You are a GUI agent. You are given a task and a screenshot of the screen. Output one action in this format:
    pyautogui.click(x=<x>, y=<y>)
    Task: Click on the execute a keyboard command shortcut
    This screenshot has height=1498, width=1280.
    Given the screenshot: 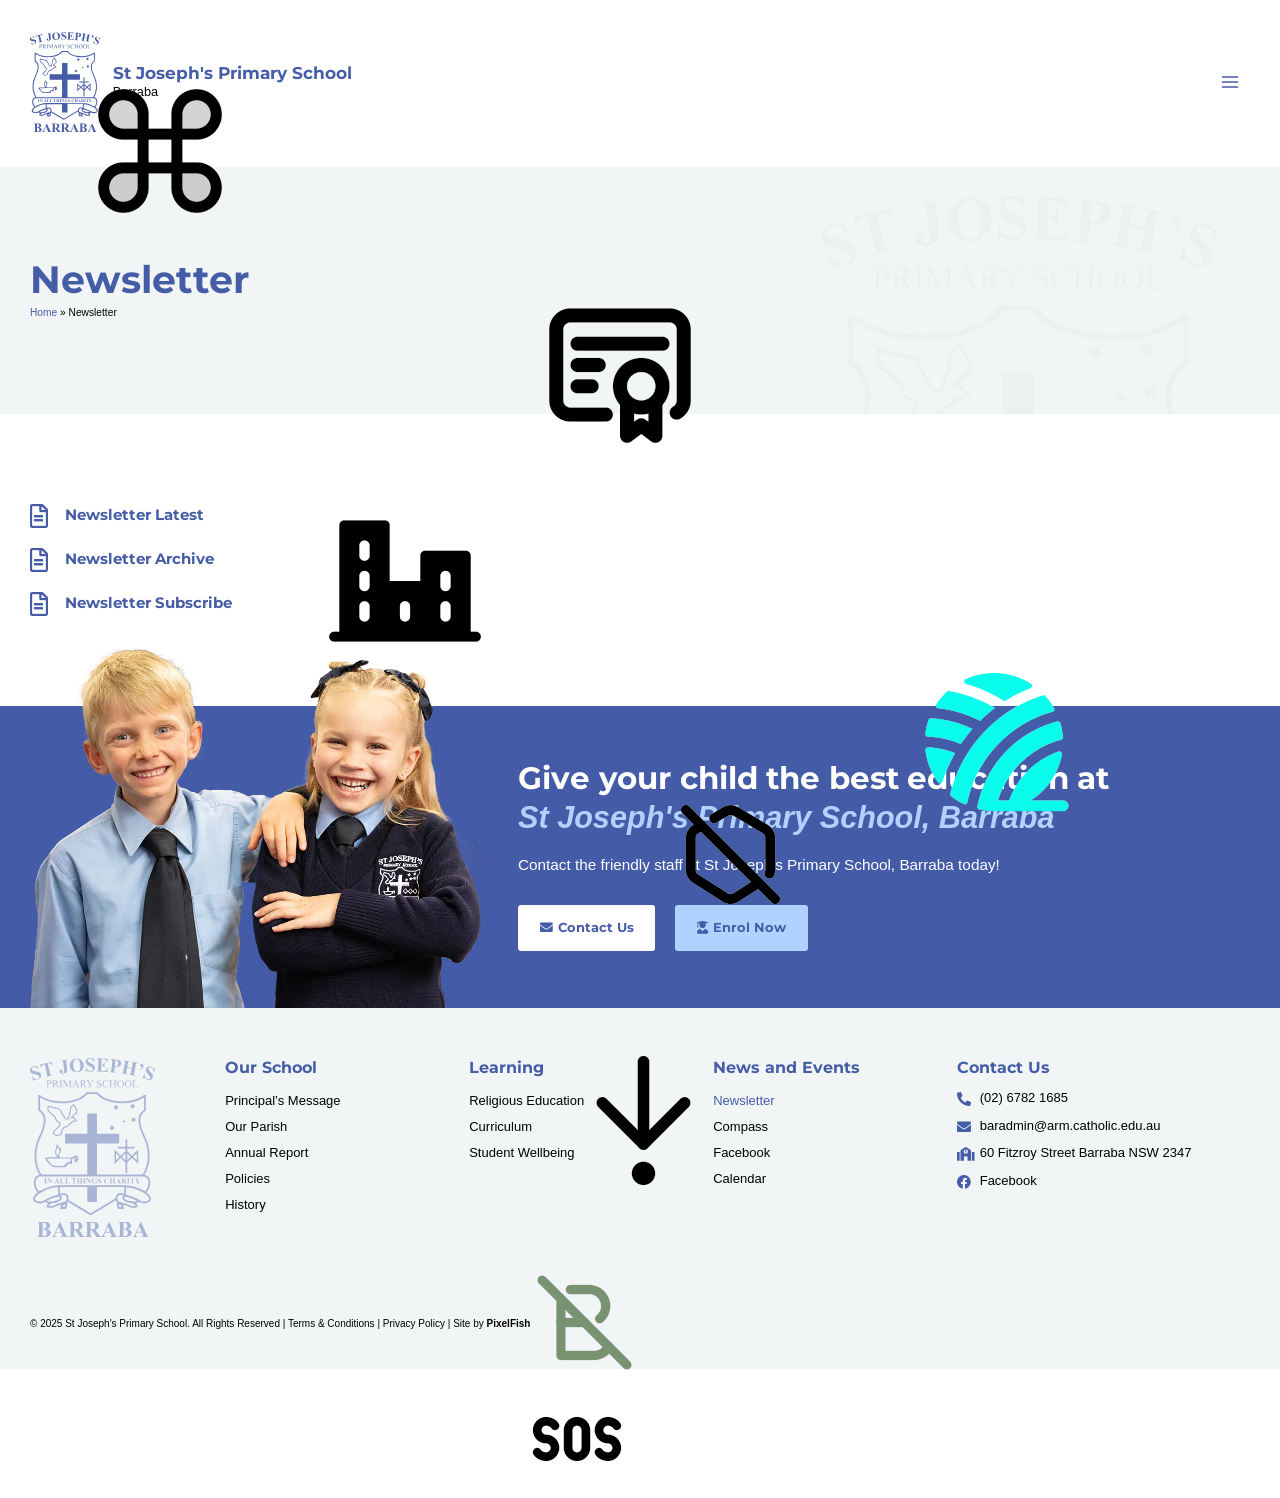 What is the action you would take?
    pyautogui.click(x=160, y=151)
    